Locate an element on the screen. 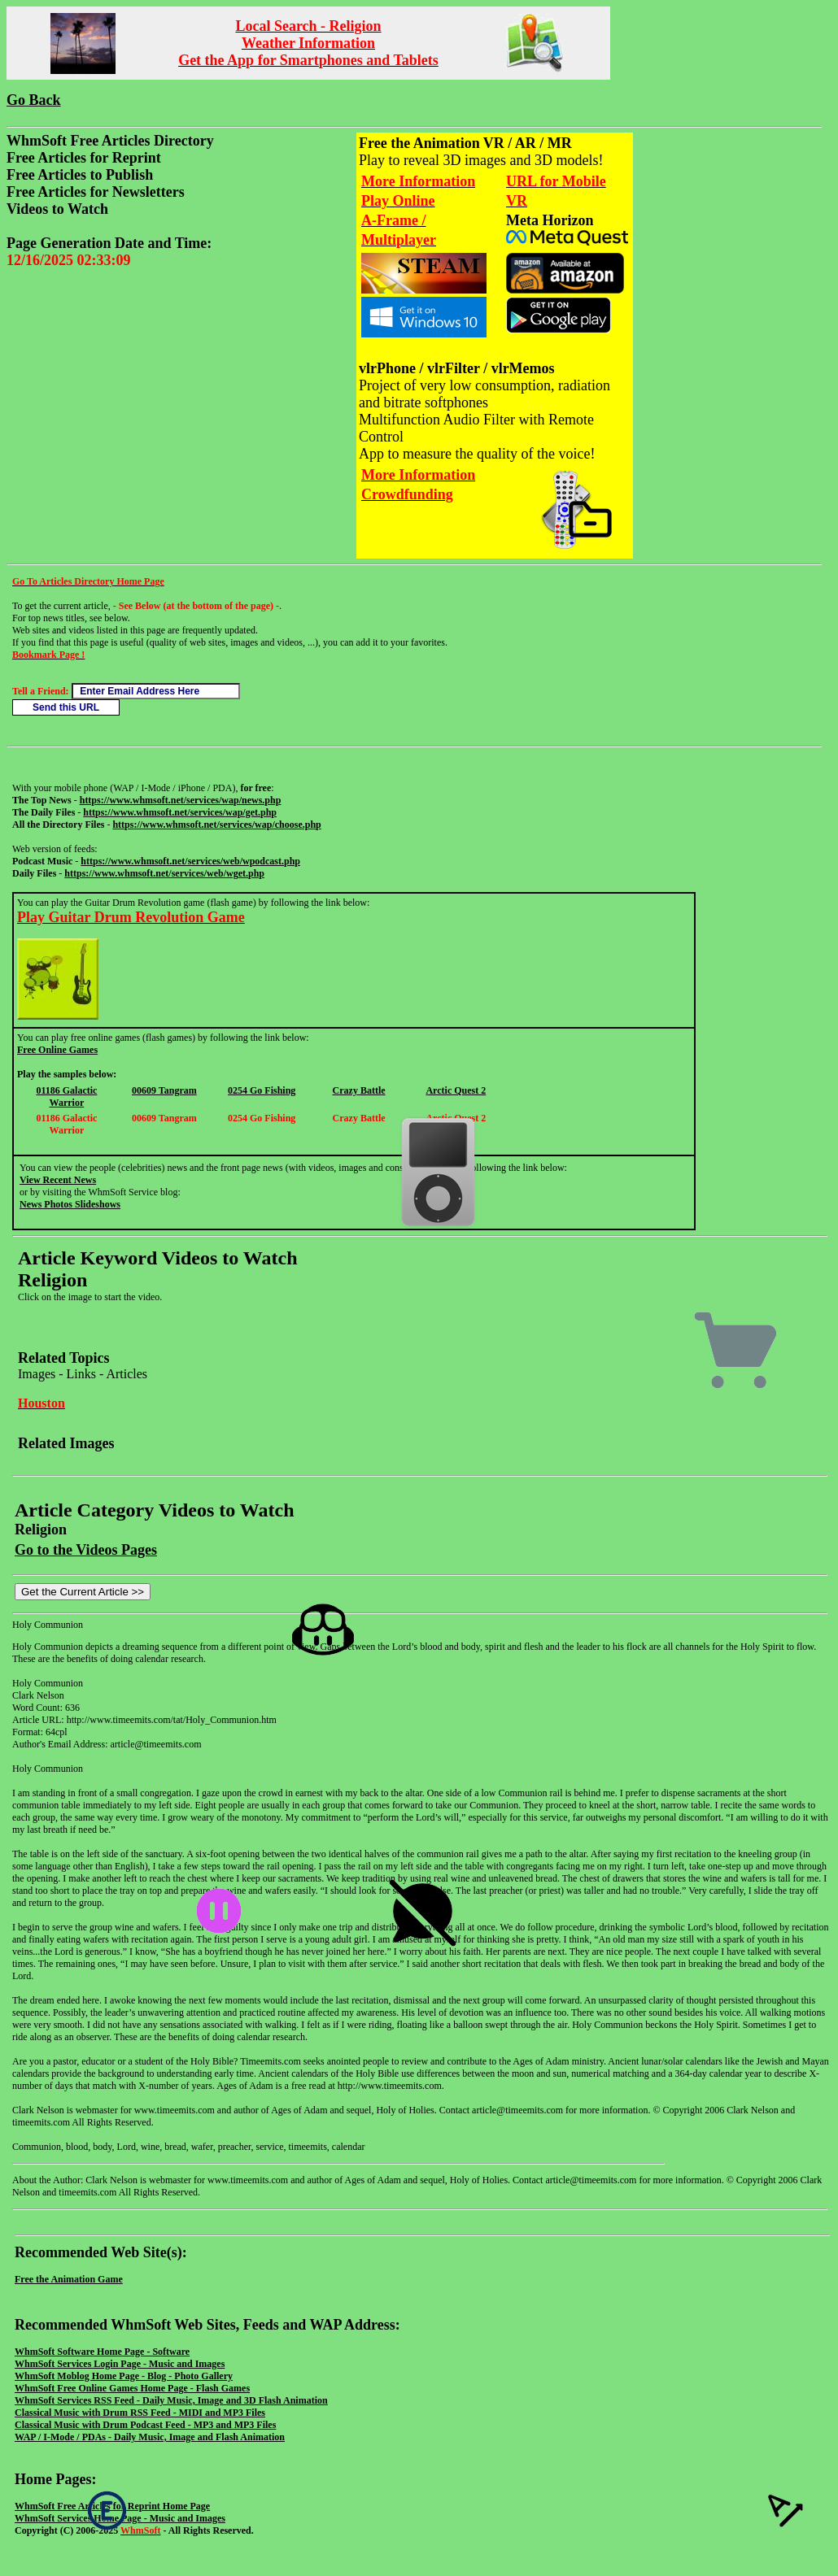 The image size is (838, 2576). indicates an "E" rating or classification is located at coordinates (107, 2510).